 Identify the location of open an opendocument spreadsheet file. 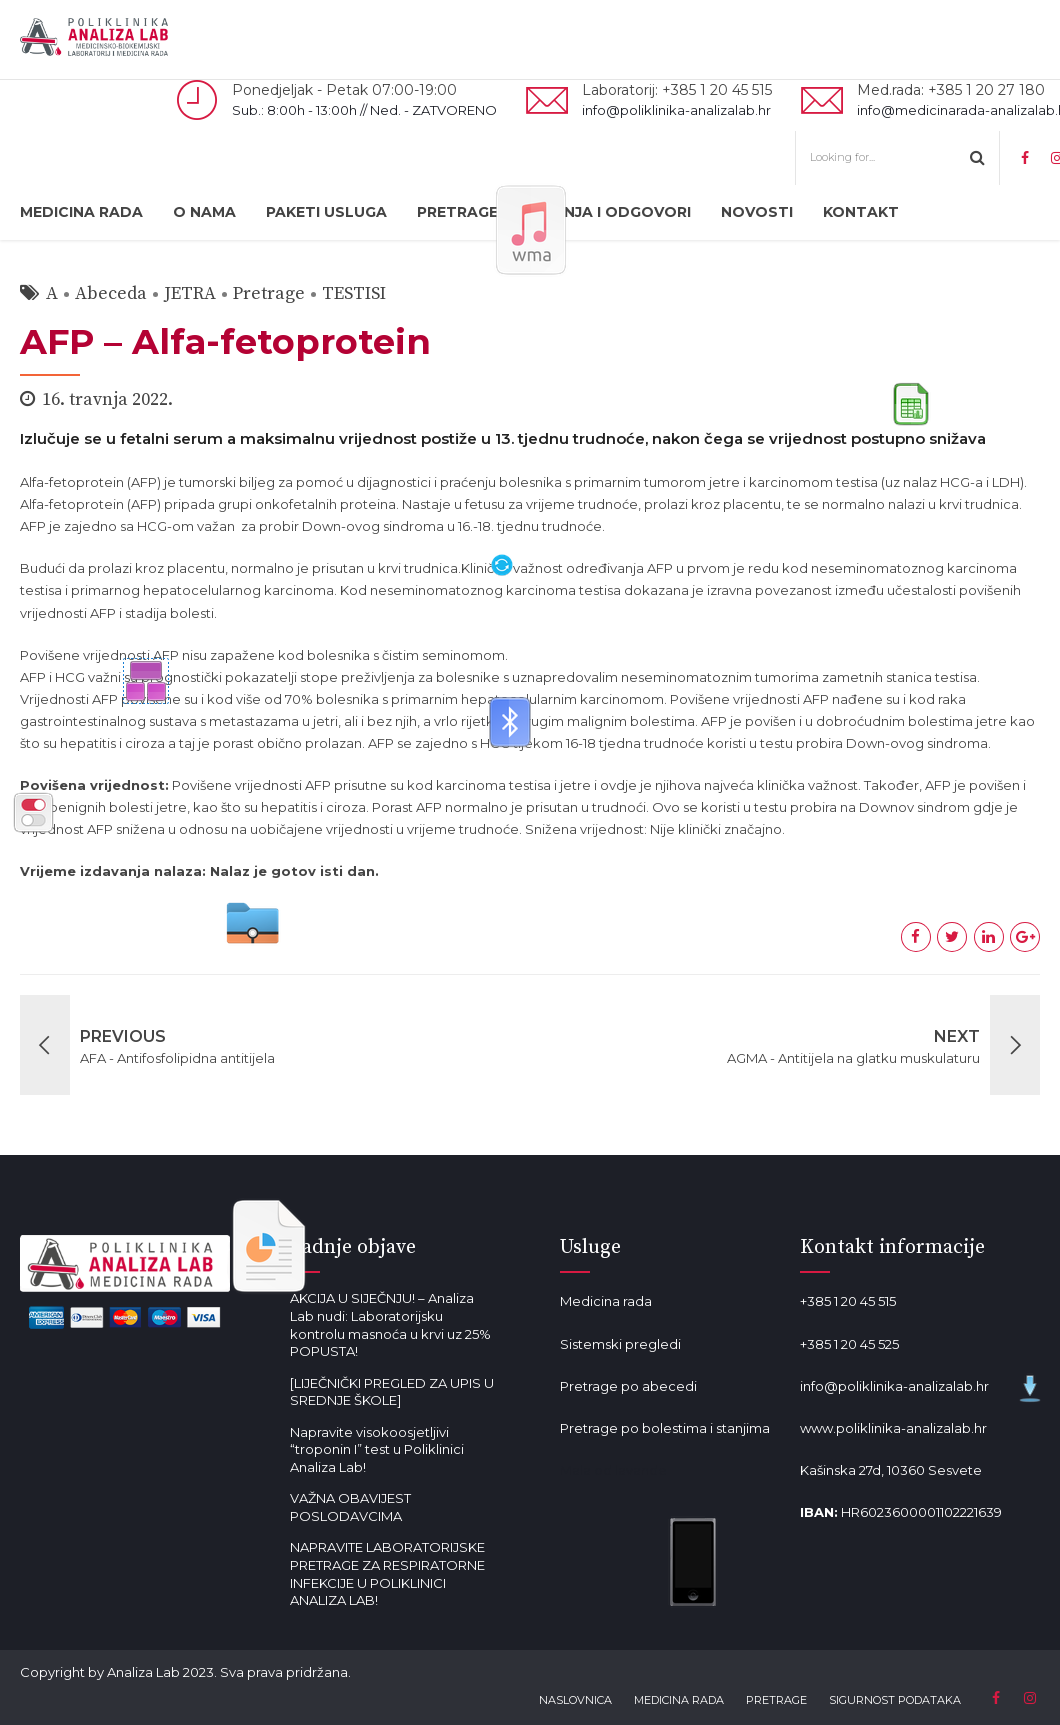
(911, 404).